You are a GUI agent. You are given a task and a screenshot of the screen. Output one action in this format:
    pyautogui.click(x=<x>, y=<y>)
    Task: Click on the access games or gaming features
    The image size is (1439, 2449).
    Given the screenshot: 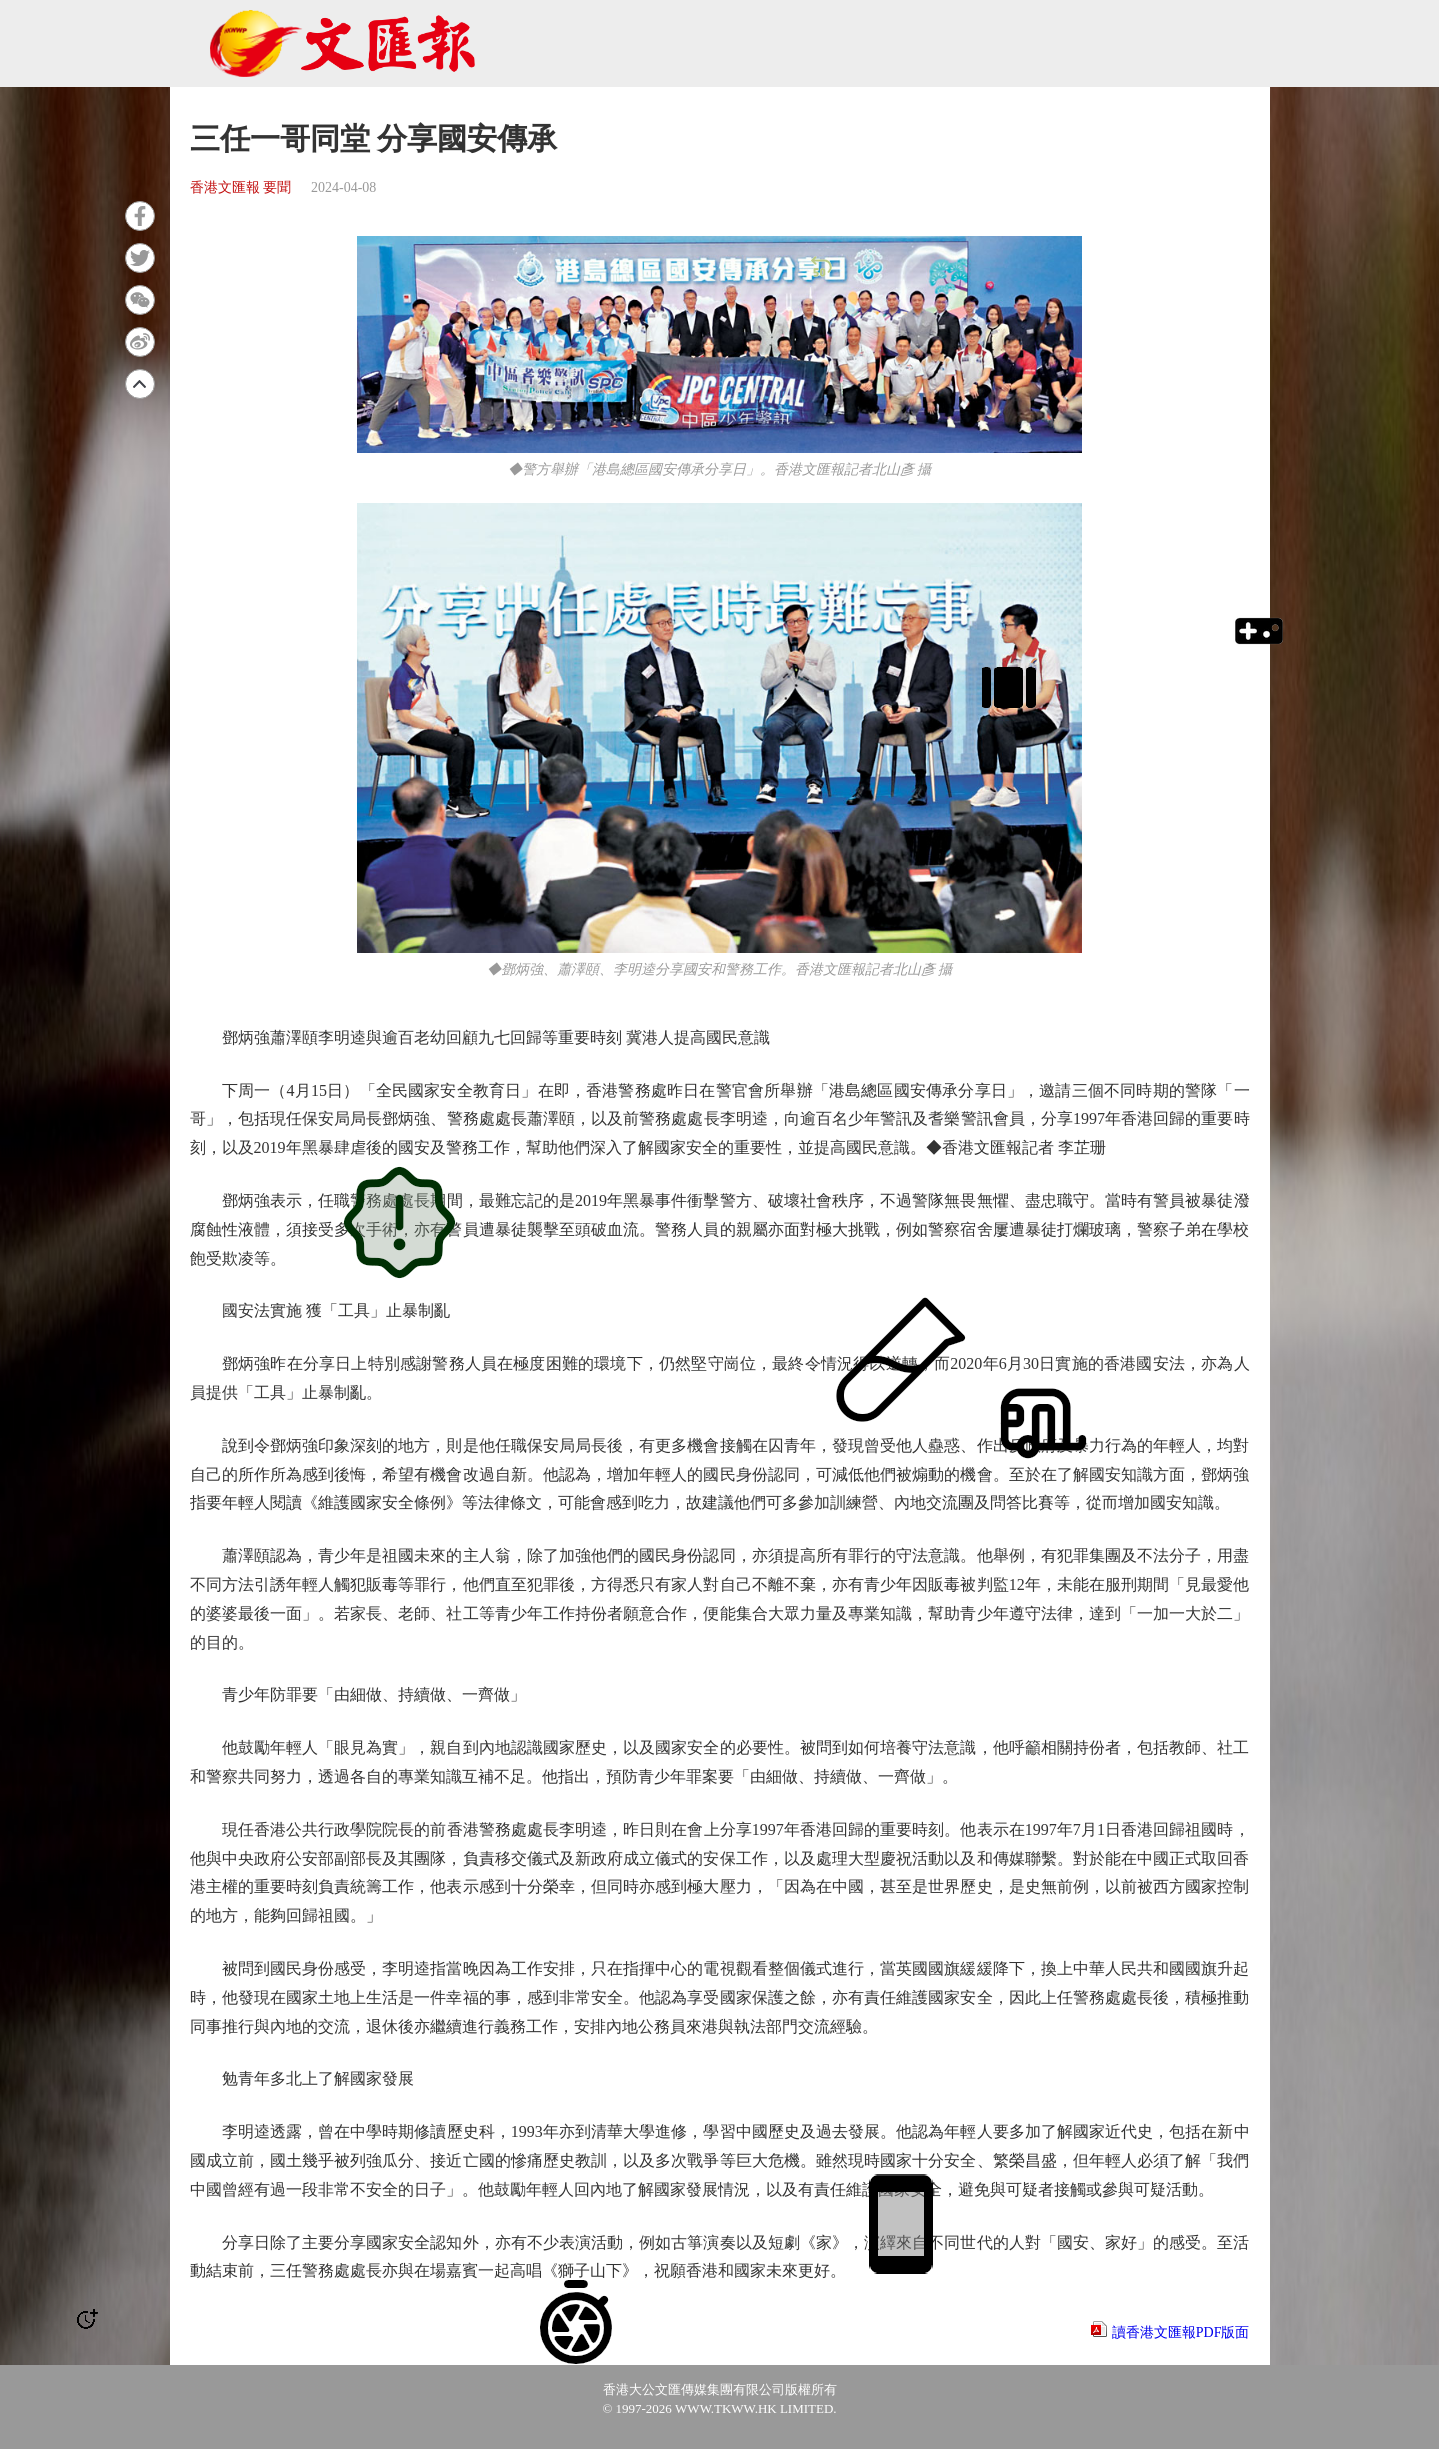 What is the action you would take?
    pyautogui.click(x=1259, y=631)
    